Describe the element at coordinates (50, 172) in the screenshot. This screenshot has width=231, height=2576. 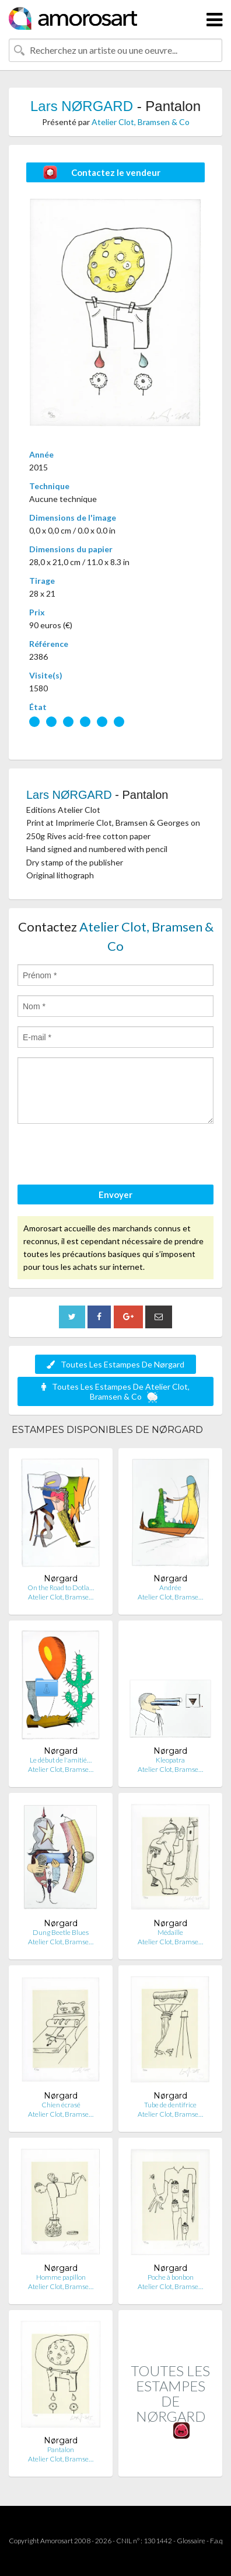
I see `launch assaultcube game` at that location.